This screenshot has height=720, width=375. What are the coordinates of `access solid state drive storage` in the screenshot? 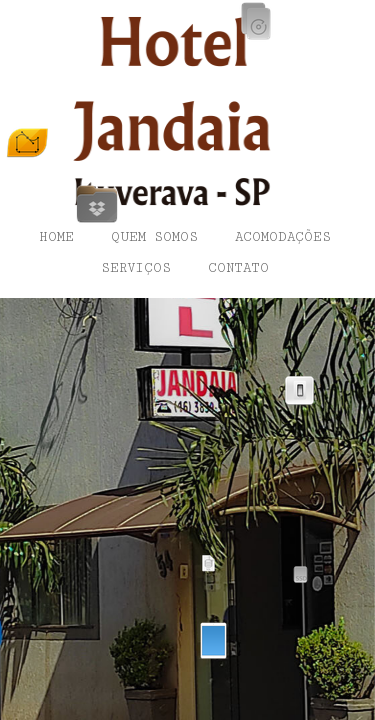 It's located at (300, 574).